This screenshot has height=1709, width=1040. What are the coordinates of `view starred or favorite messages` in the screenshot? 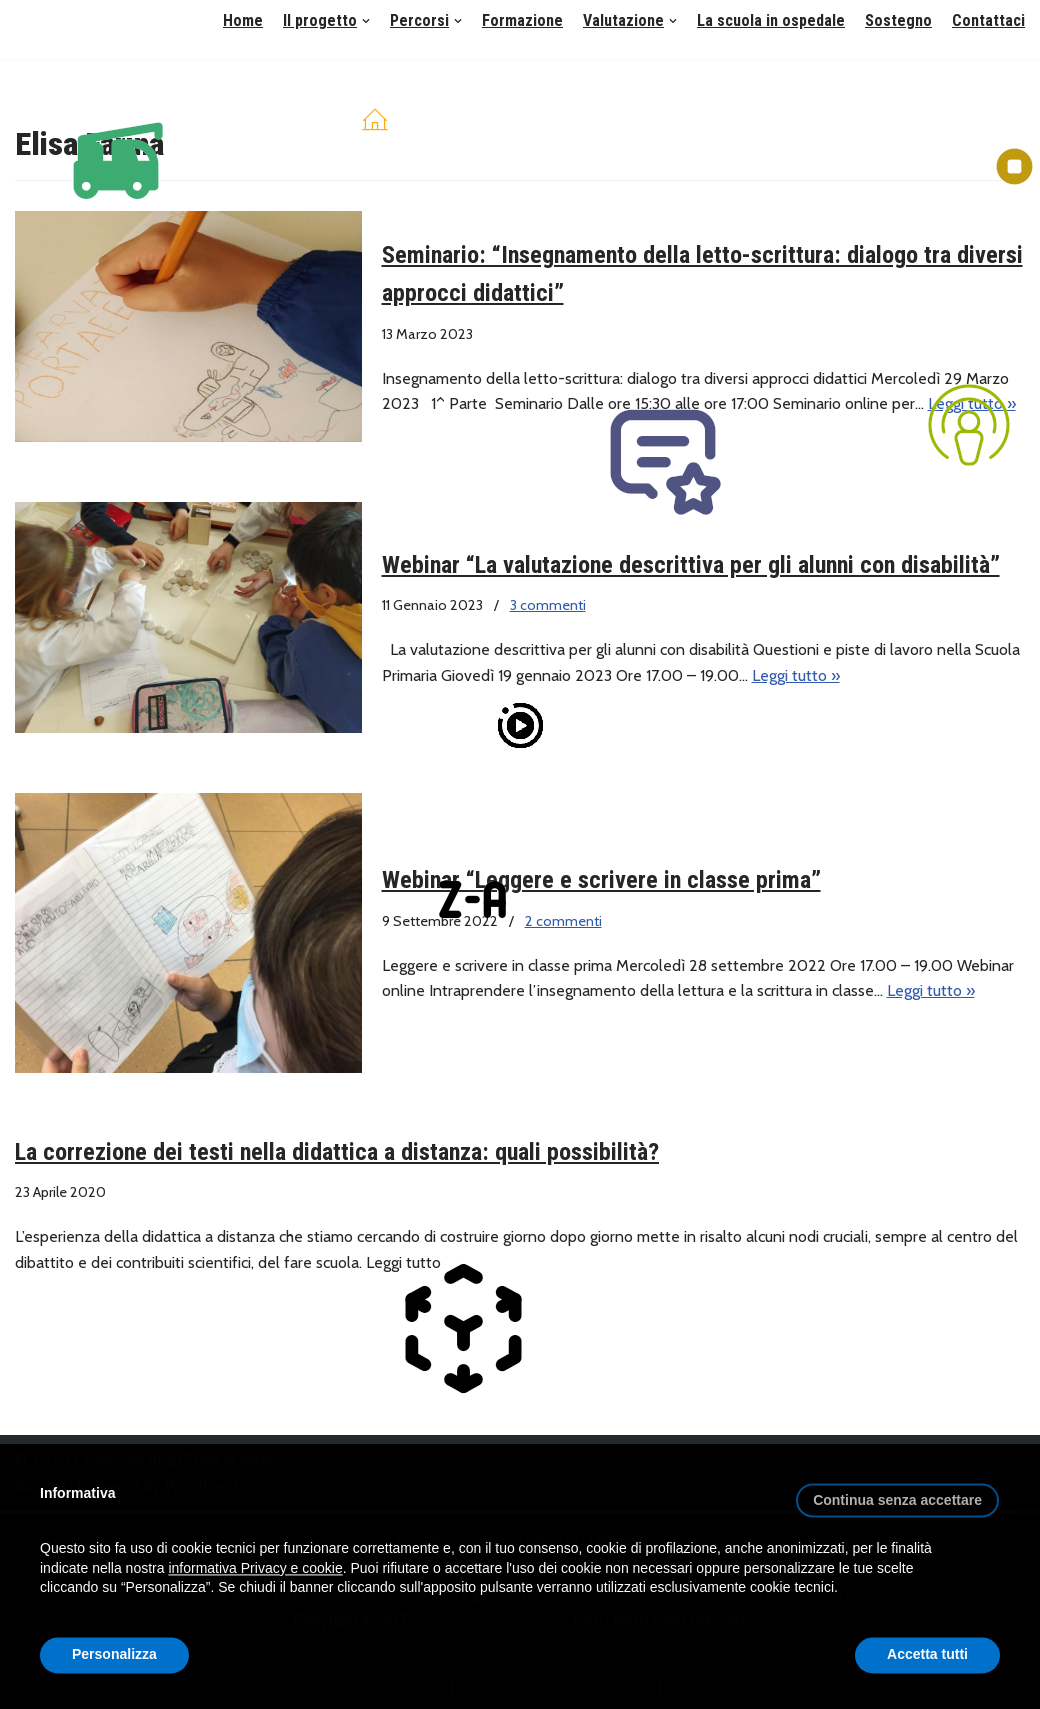 It's located at (663, 457).